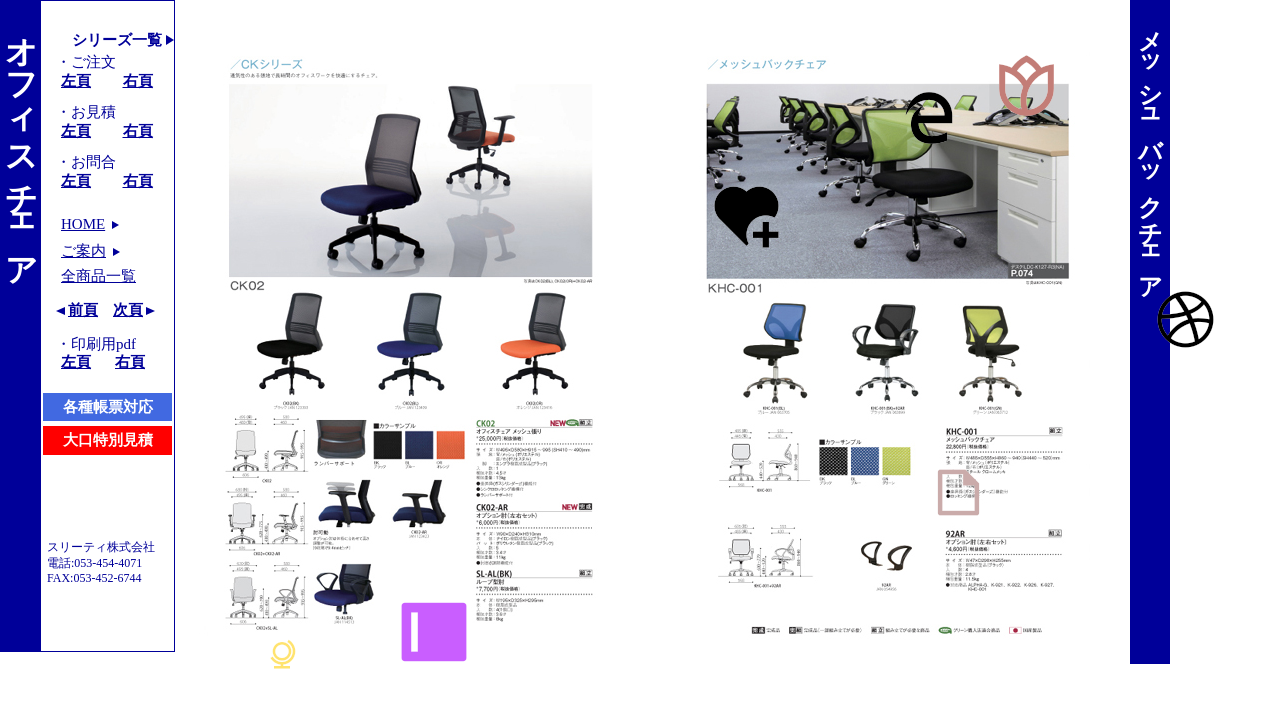  Describe the element at coordinates (434, 632) in the screenshot. I see `toggle left sidebar panel` at that location.